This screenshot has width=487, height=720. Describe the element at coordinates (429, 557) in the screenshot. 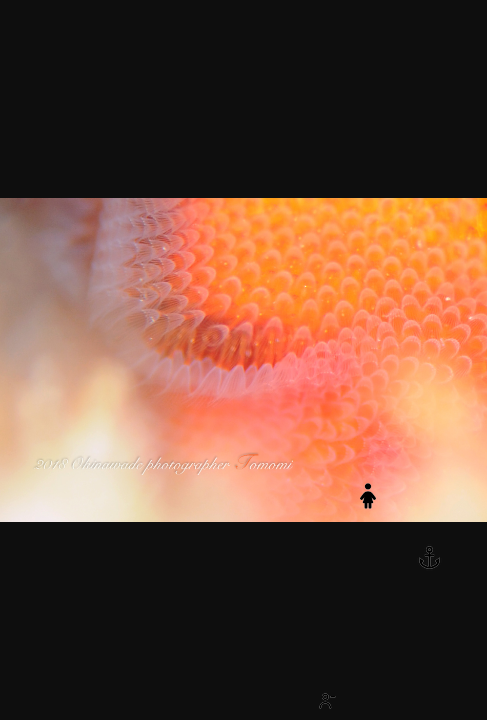

I see `anchor a position or element in place` at that location.